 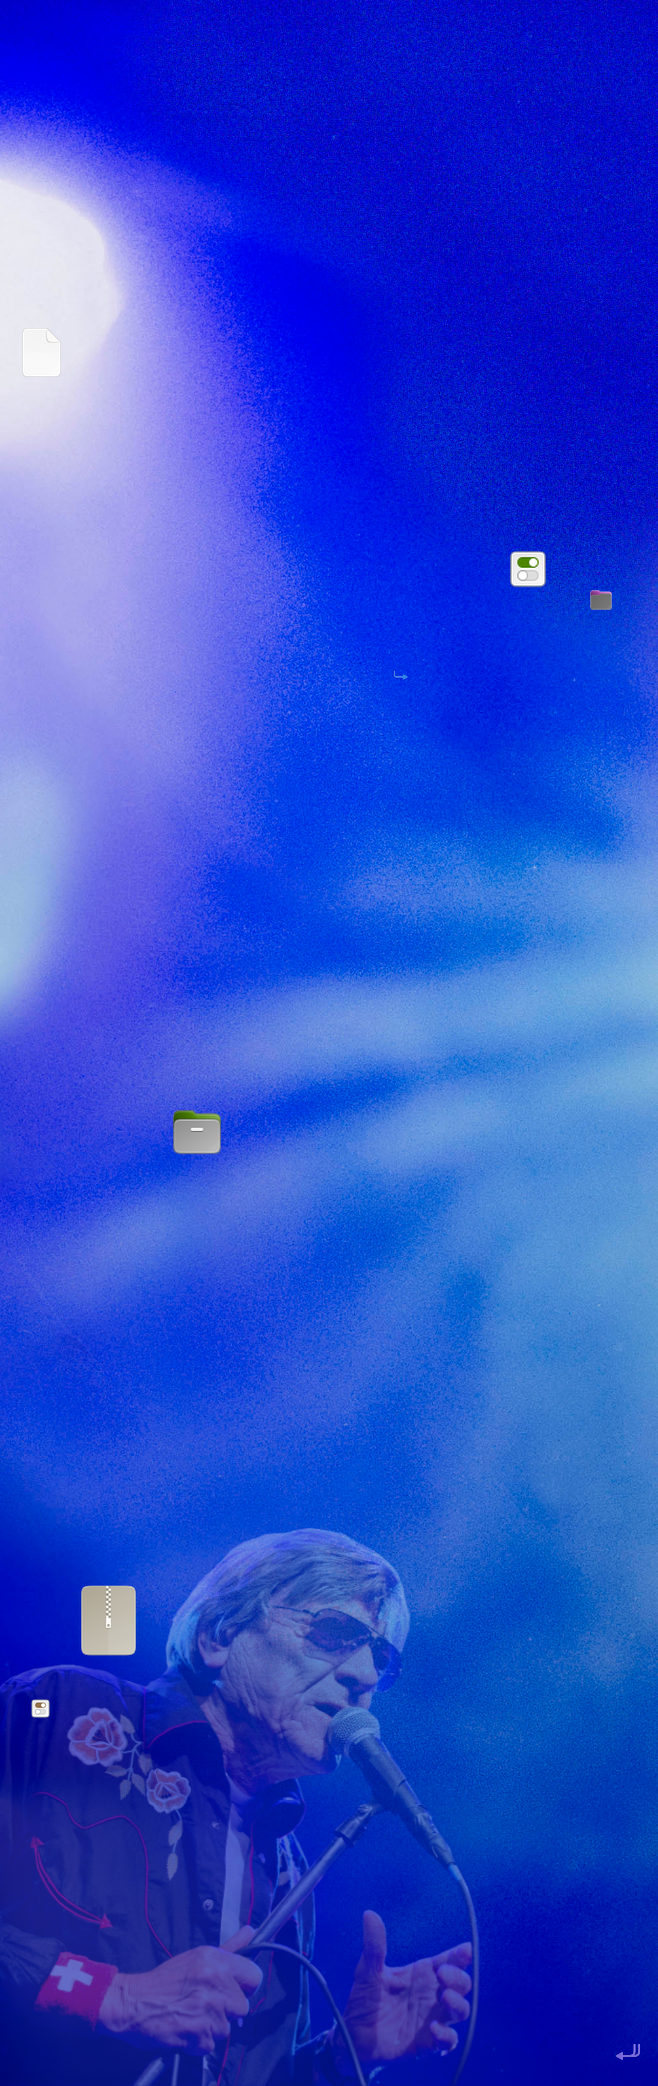 What do you see at coordinates (401, 675) in the screenshot?
I see `forward an email message` at bounding box center [401, 675].